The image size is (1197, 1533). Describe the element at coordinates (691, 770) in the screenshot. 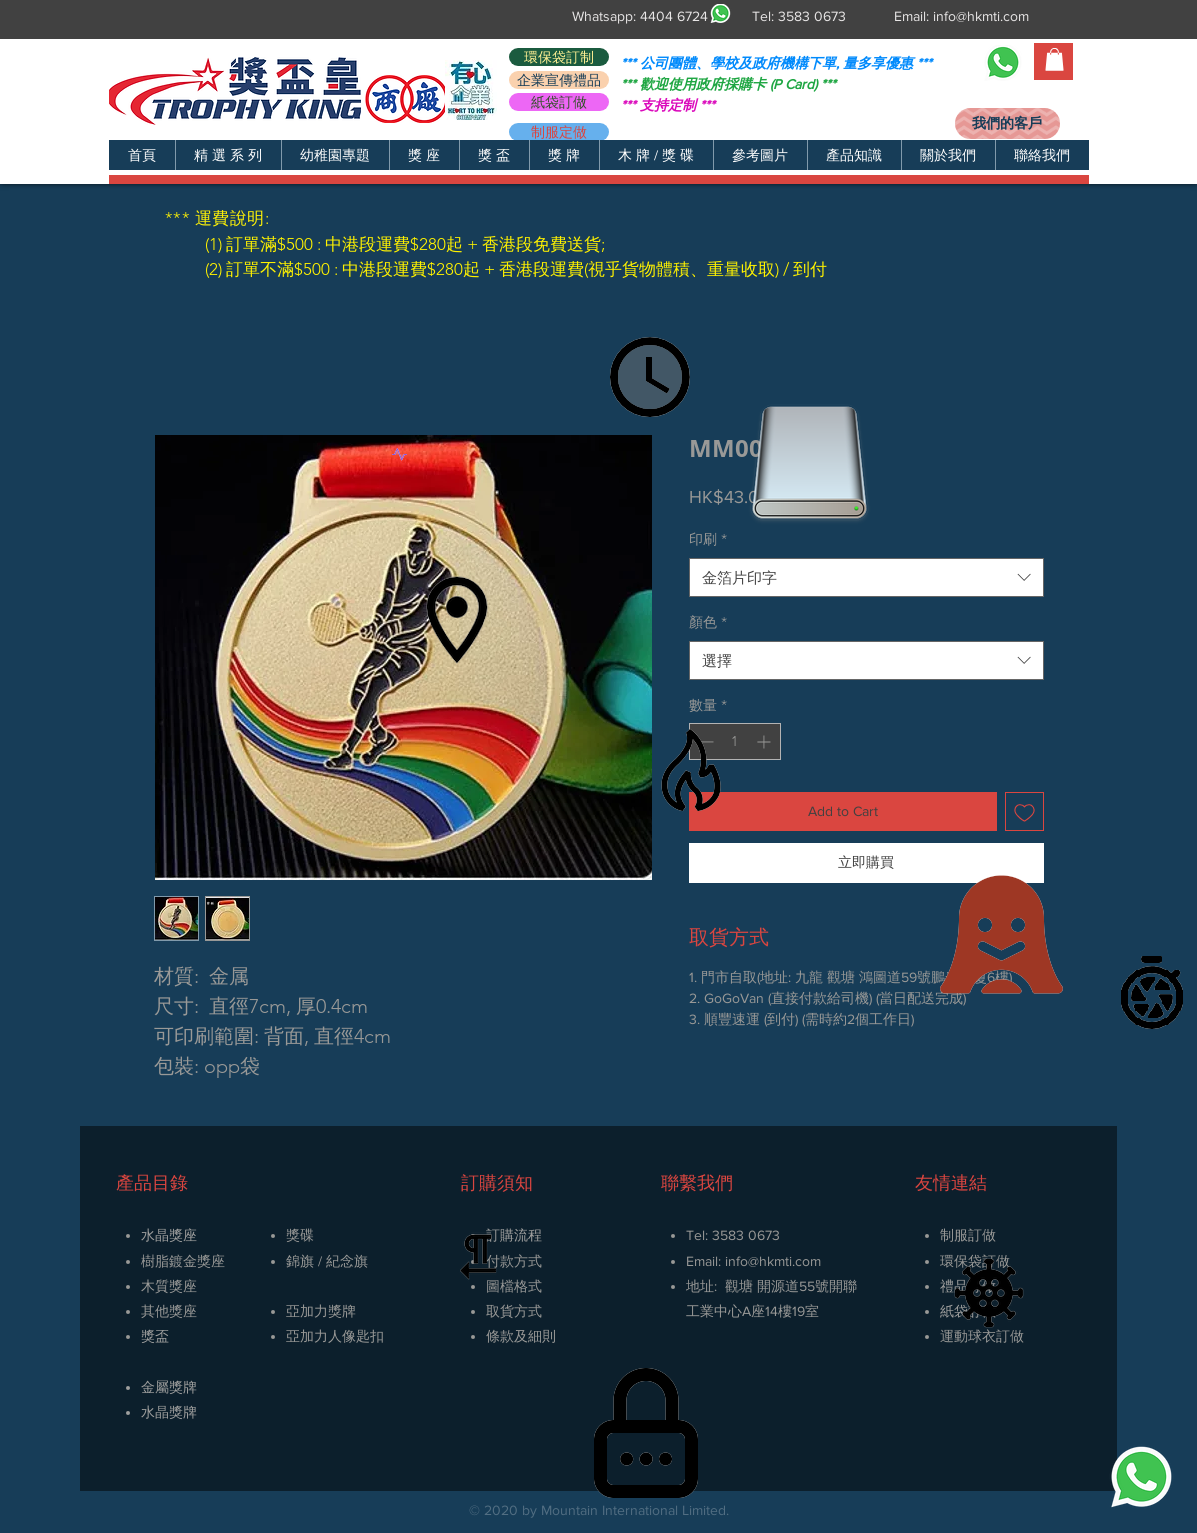

I see `indicates trending or popular content` at that location.